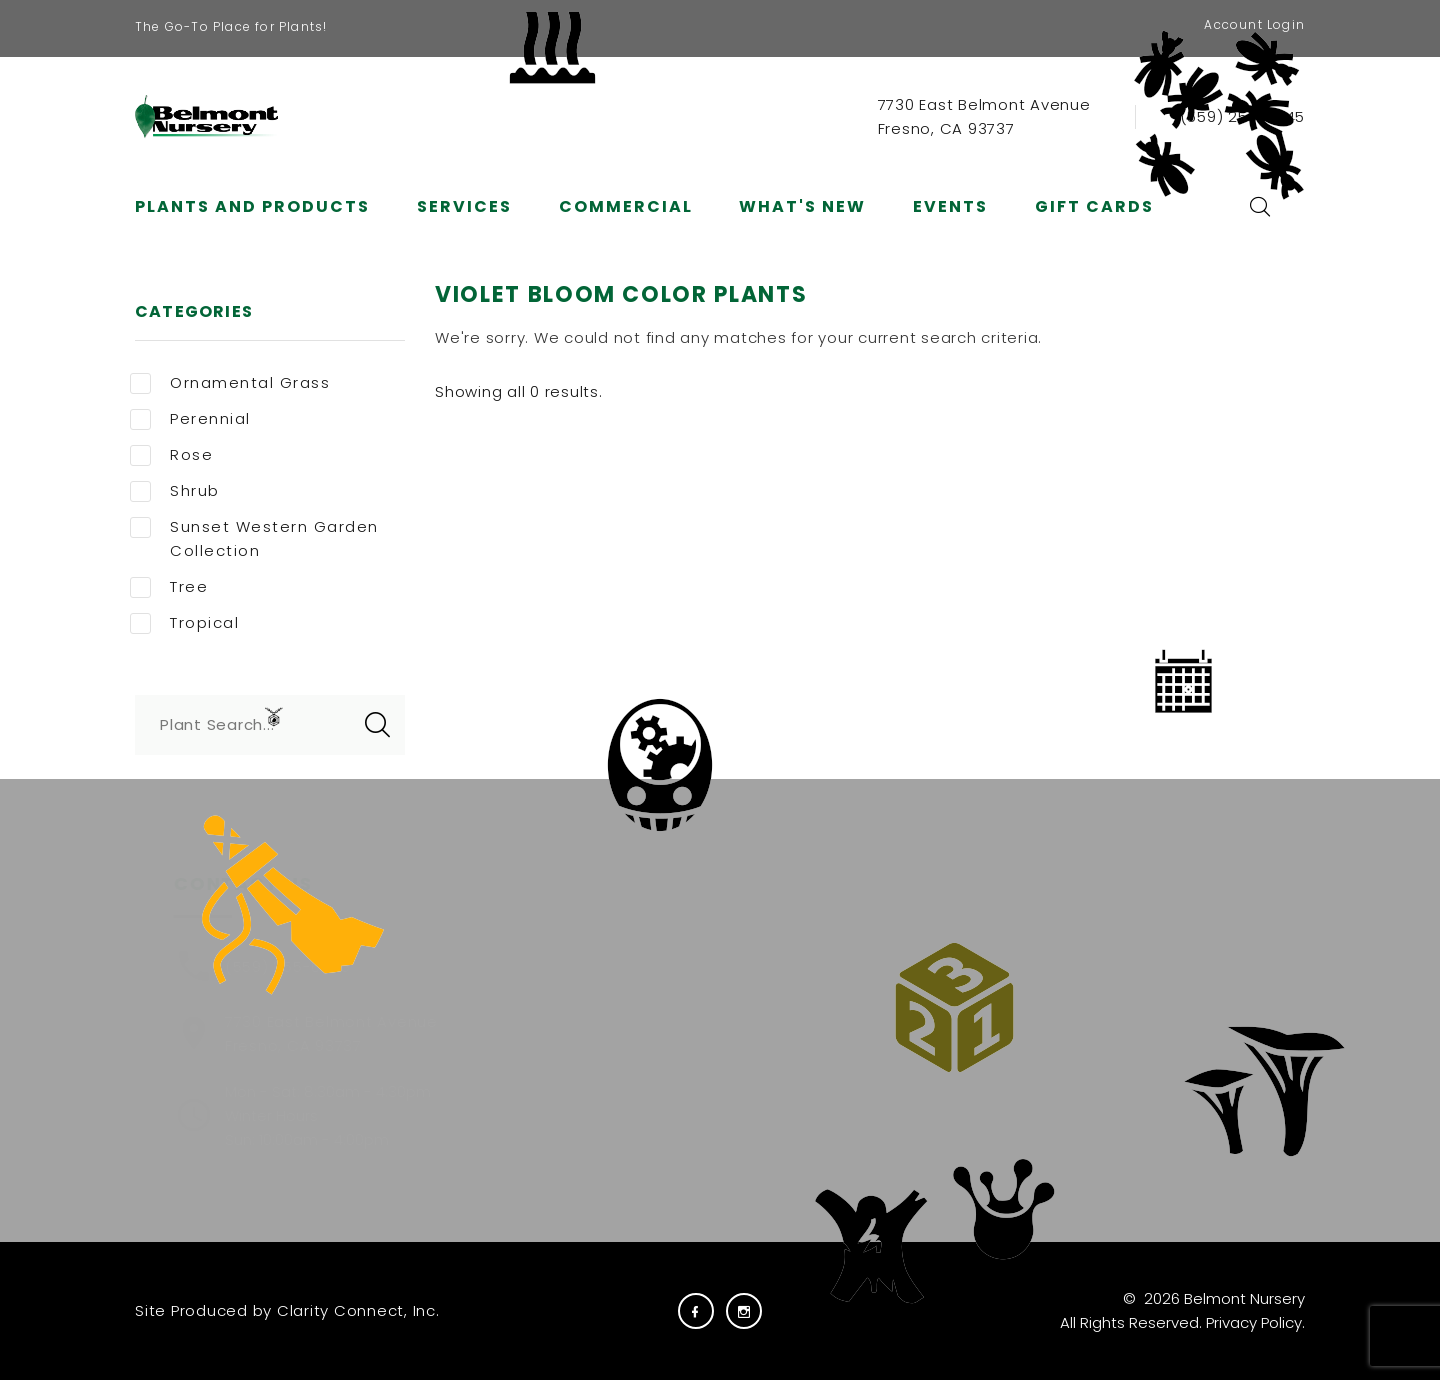 The image size is (1440, 1380). I want to click on indicates insect infestation or pest problem in a game, so click(1219, 115).